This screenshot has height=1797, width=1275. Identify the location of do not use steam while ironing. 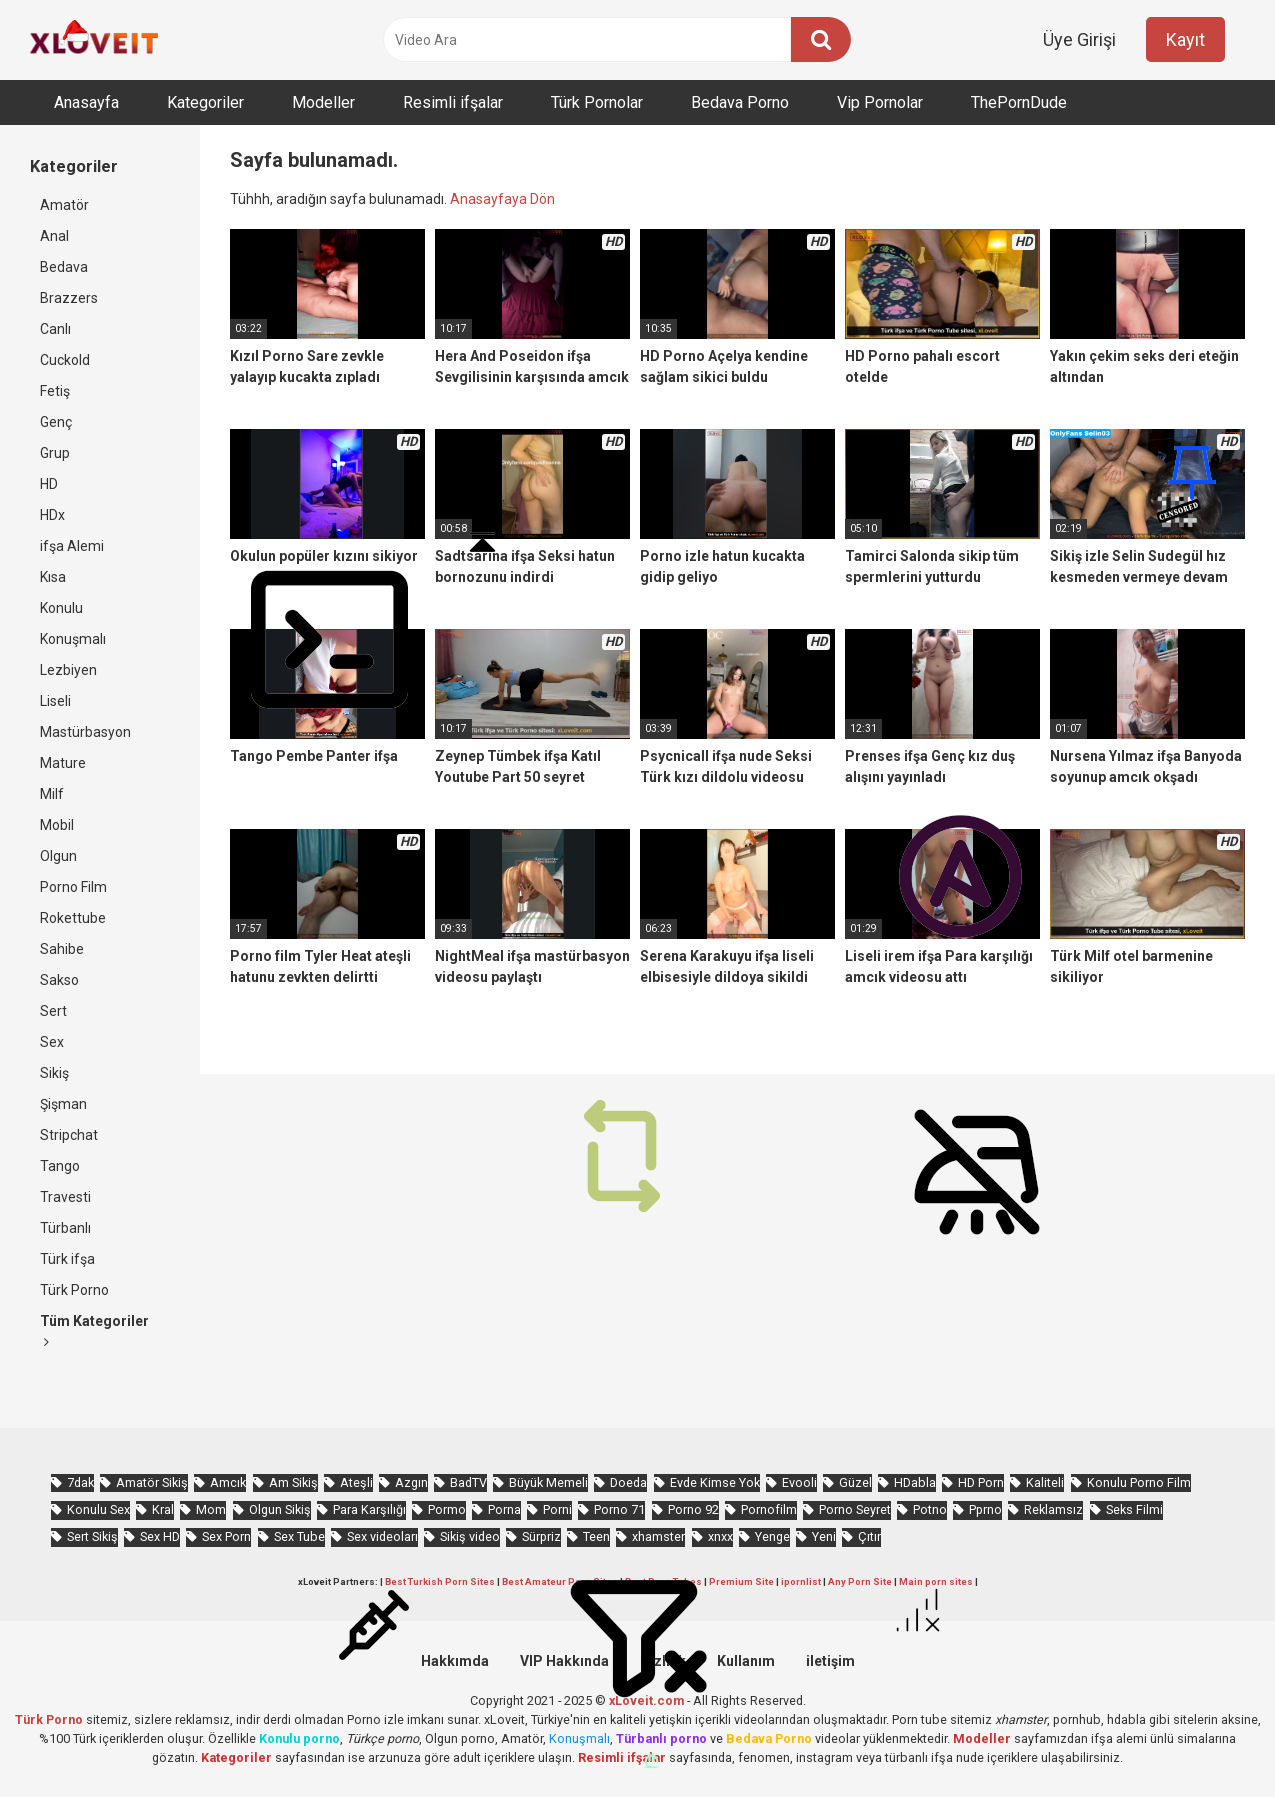
(977, 1172).